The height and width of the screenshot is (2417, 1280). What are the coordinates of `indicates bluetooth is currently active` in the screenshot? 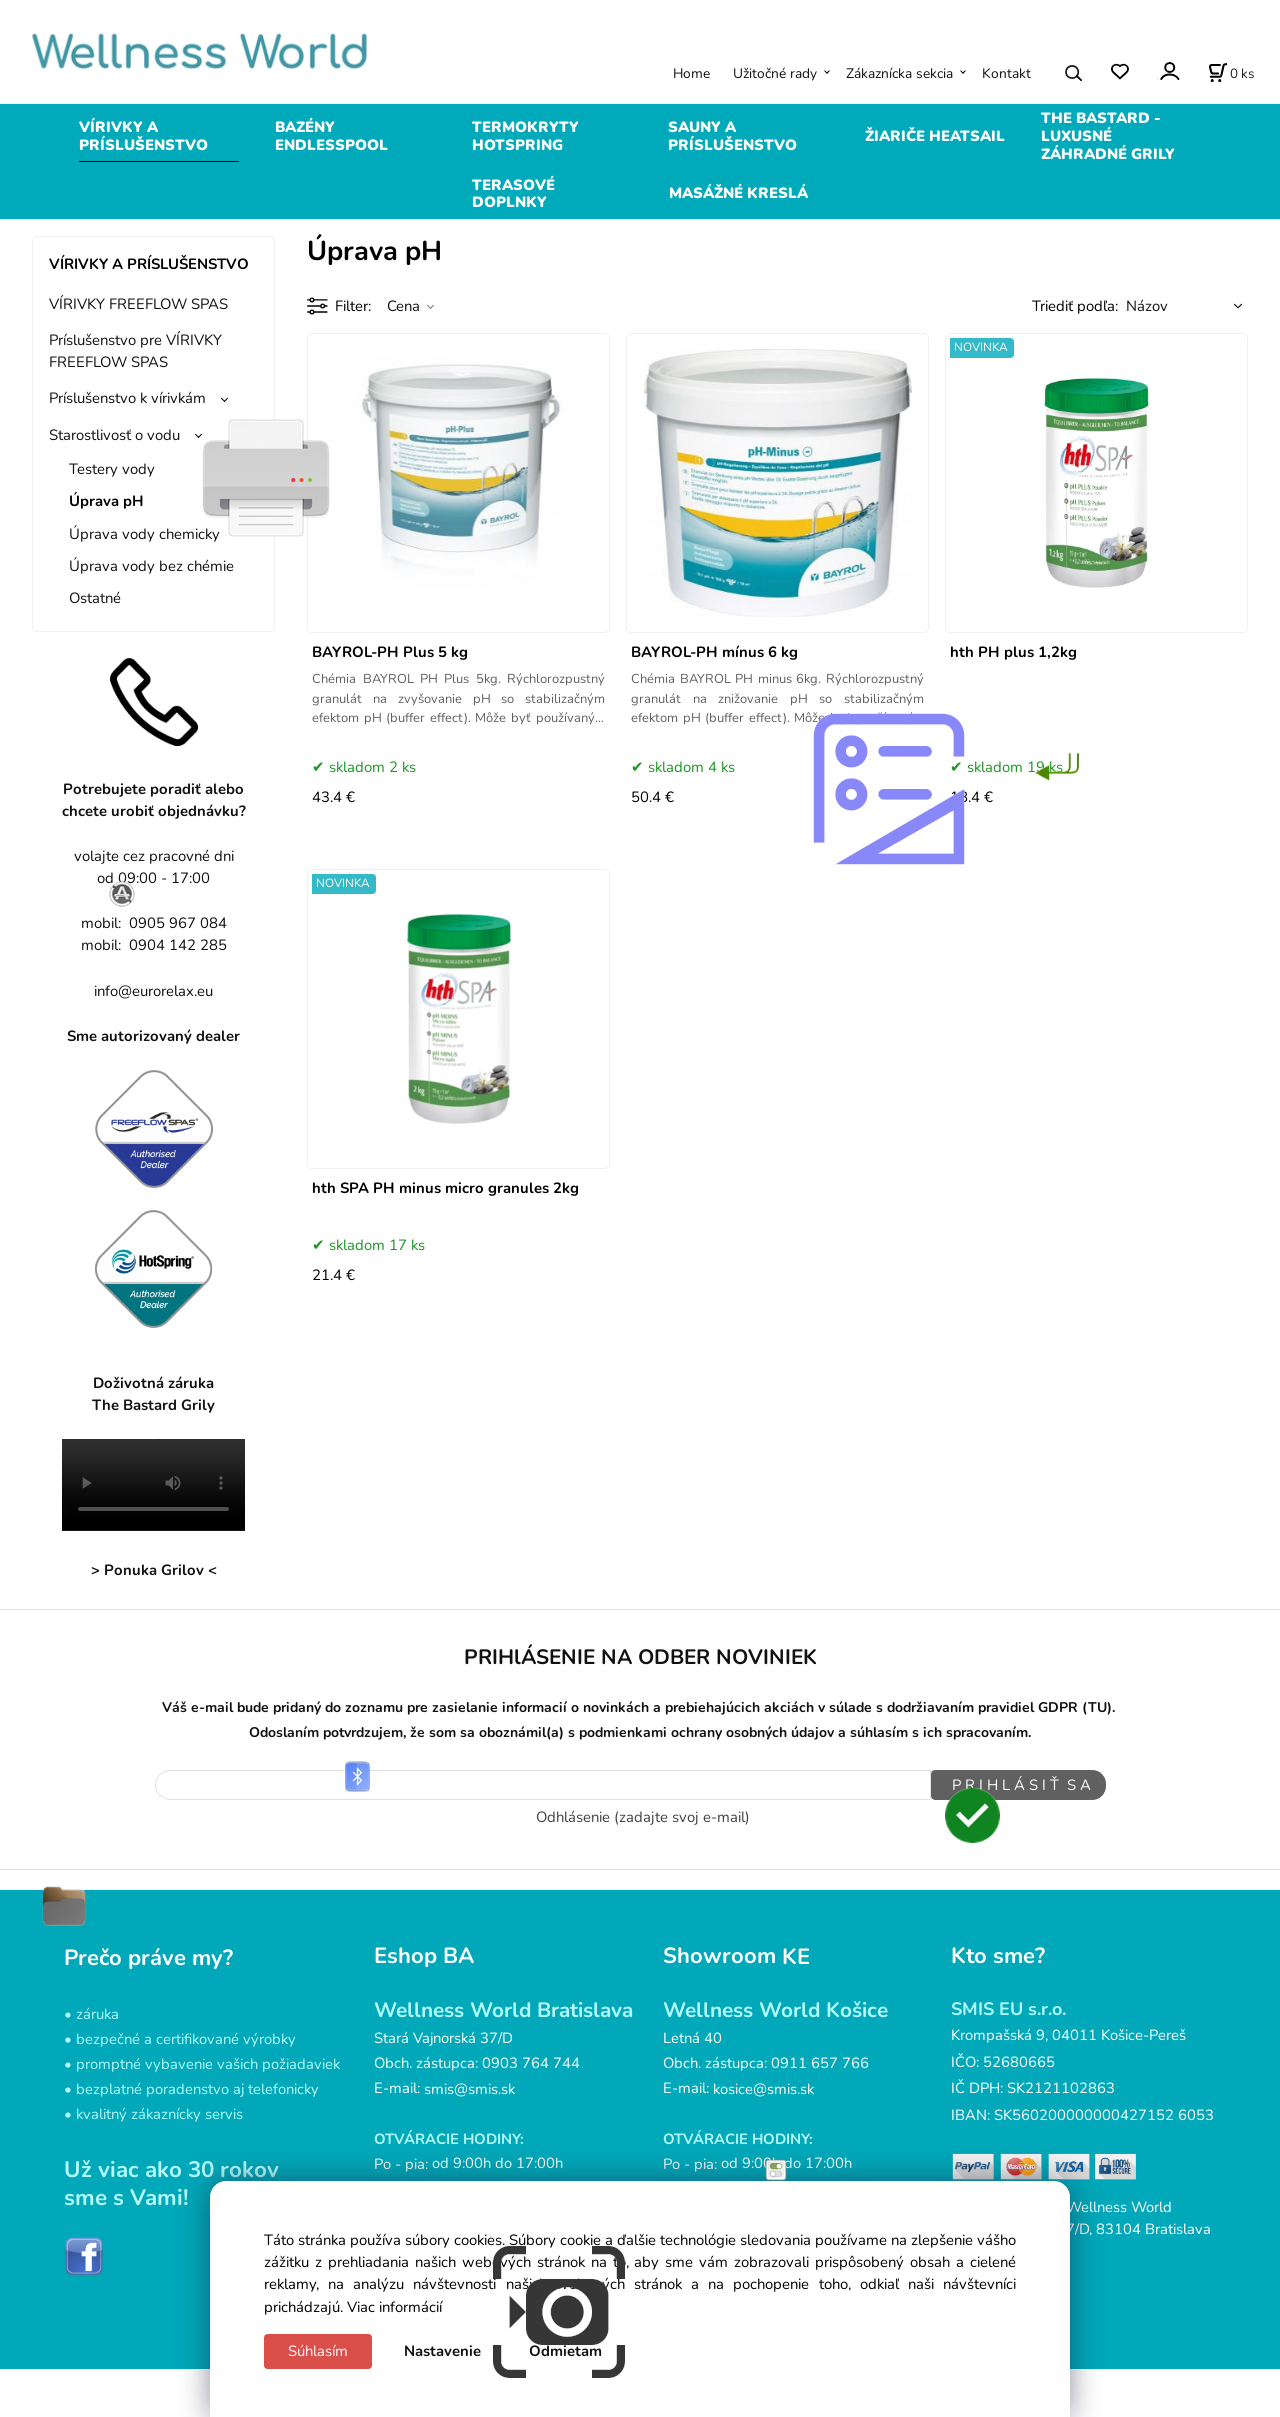 It's located at (357, 1776).